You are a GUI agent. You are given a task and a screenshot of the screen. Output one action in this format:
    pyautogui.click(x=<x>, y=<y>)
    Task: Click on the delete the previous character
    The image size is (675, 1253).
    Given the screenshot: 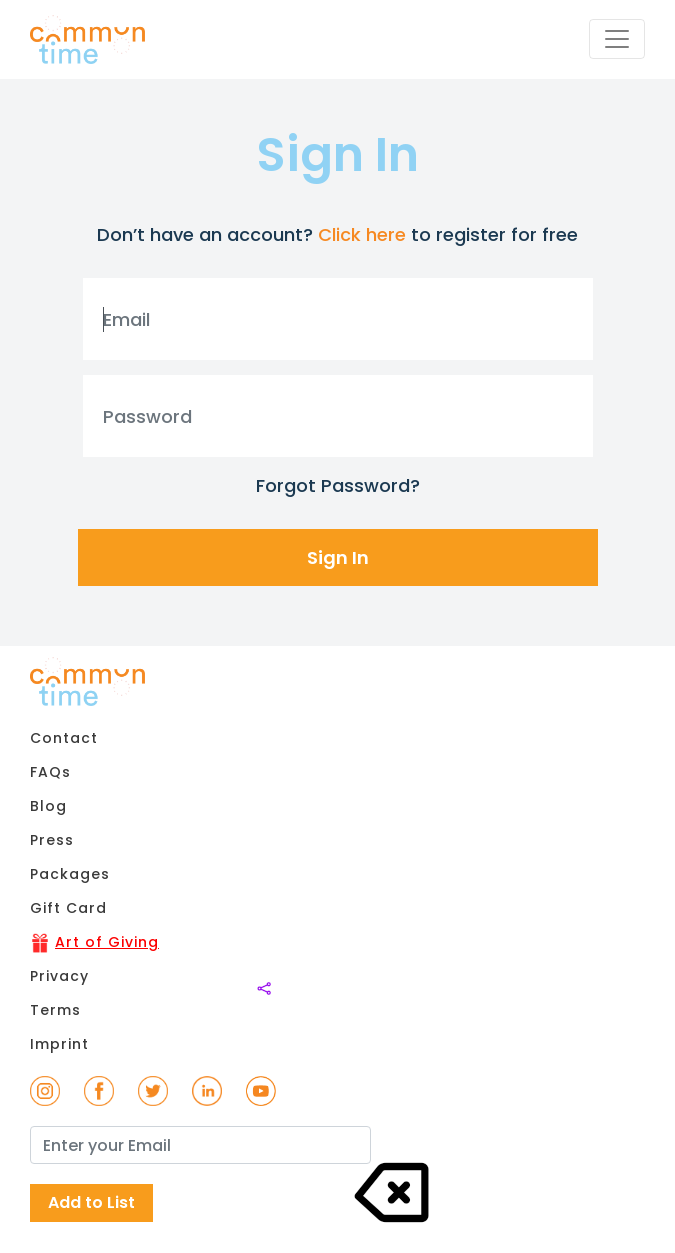 What is the action you would take?
    pyautogui.click(x=391, y=1192)
    